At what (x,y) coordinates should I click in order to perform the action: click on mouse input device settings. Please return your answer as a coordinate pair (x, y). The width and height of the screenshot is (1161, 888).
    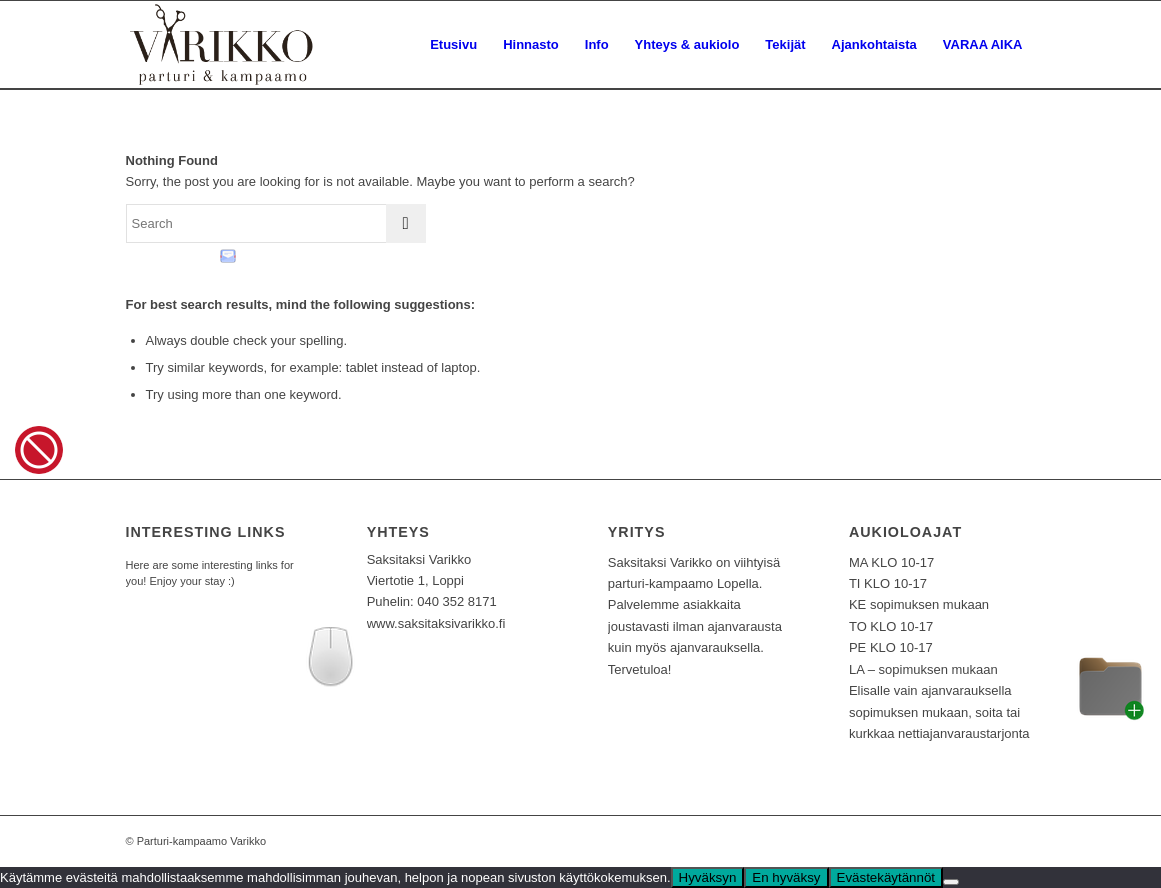
    Looking at the image, I should click on (330, 657).